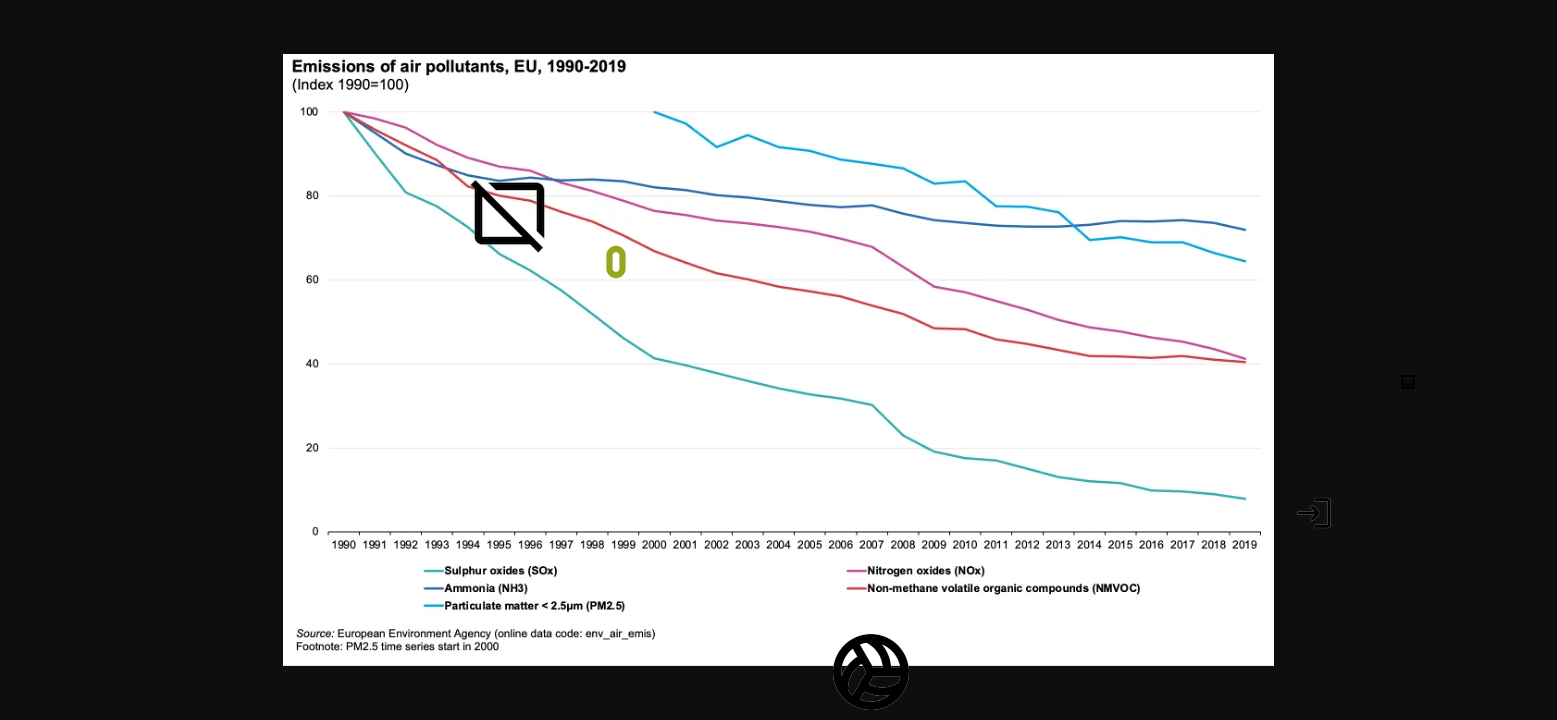 This screenshot has height=720, width=1557. I want to click on log in to your account, so click(1314, 513).